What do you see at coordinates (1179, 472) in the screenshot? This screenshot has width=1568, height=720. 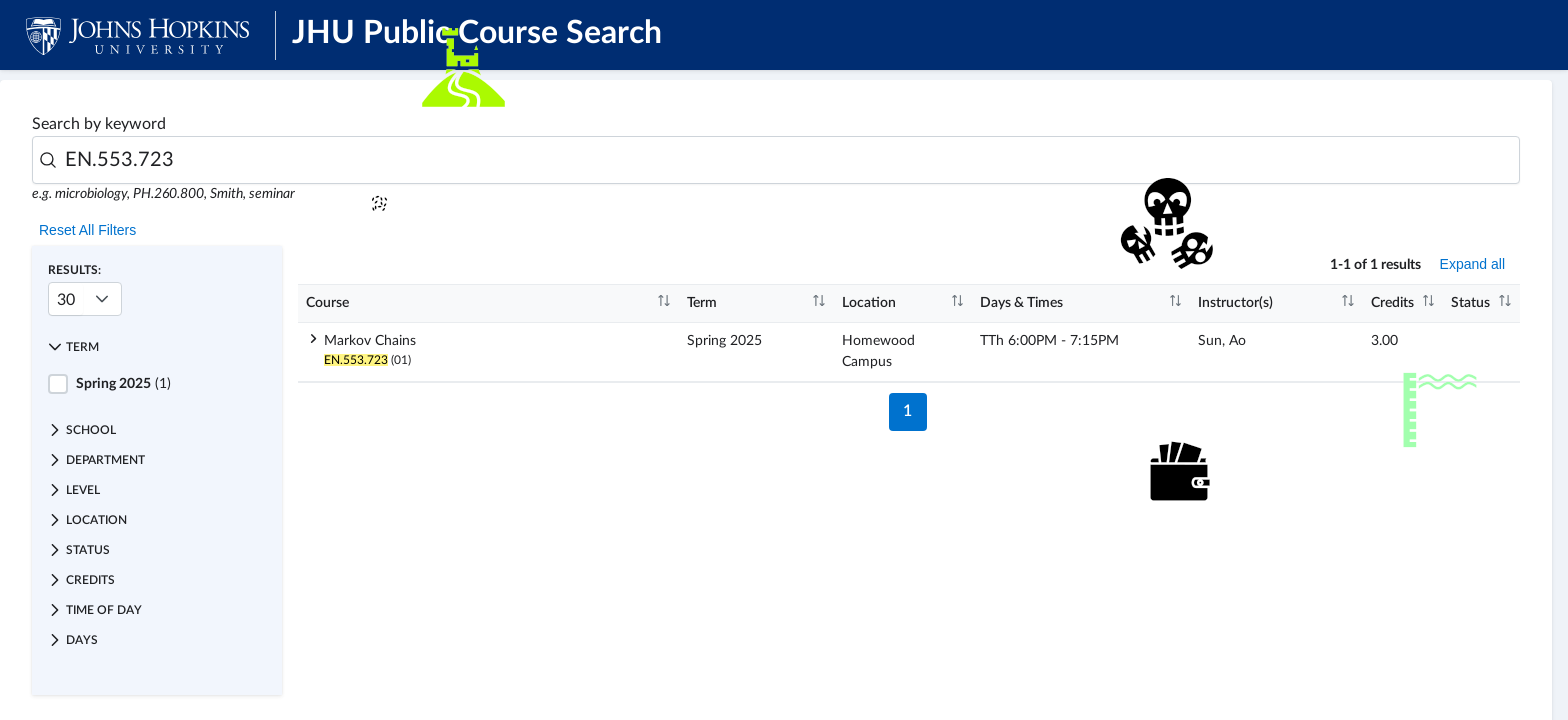 I see `access your wallet or payment methods` at bounding box center [1179, 472].